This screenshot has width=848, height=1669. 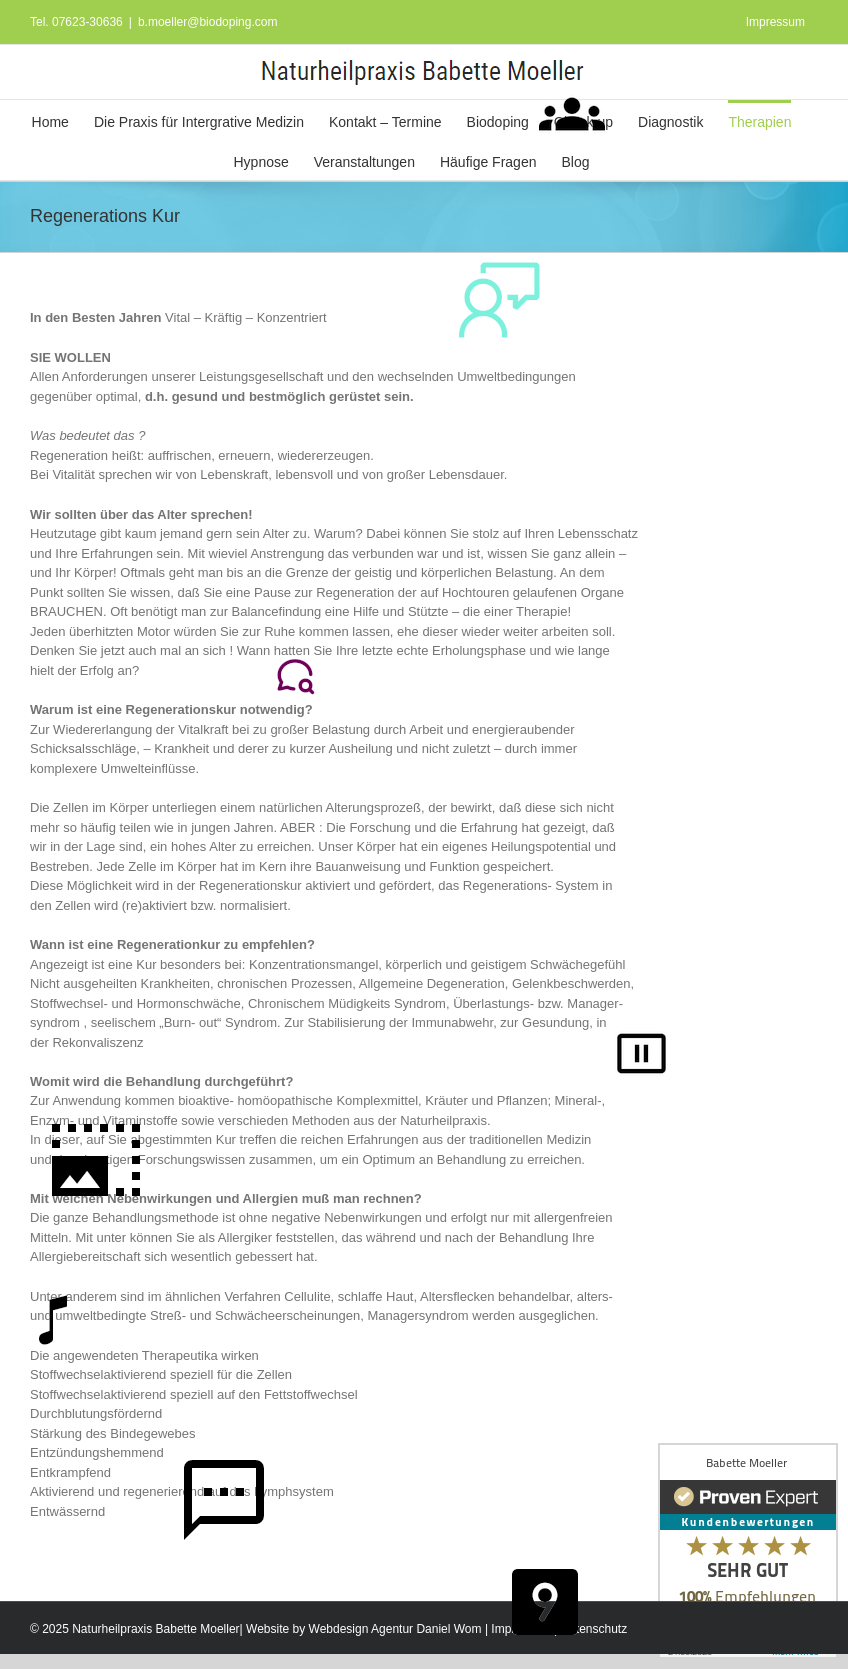 I want to click on view or manage groups, so click(x=572, y=114).